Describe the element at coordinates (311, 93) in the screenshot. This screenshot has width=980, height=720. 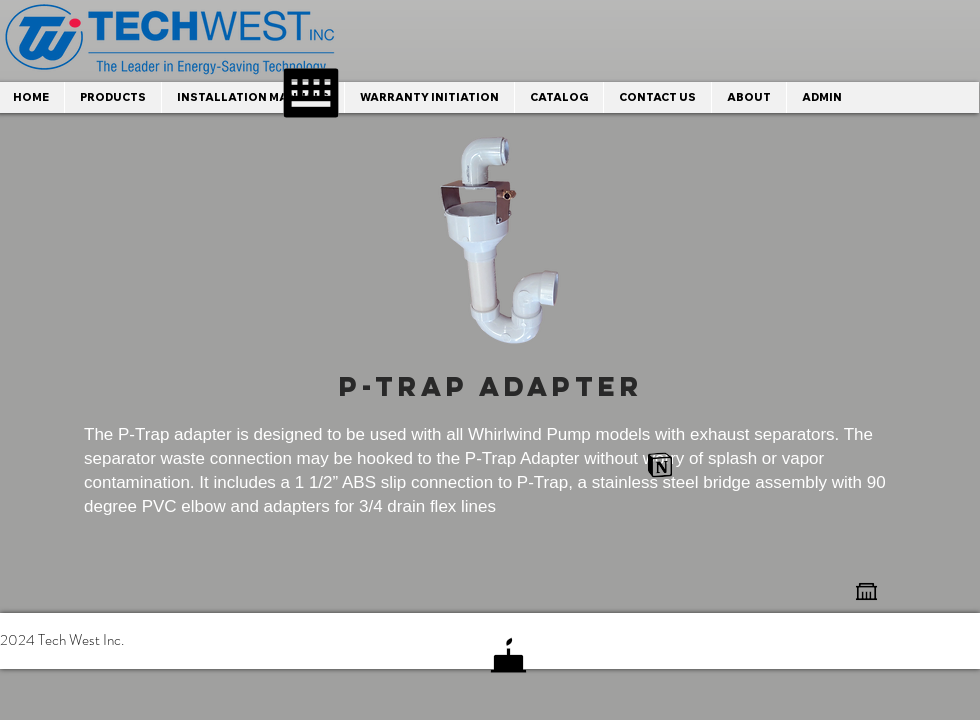
I see `open the on-screen keyboard` at that location.